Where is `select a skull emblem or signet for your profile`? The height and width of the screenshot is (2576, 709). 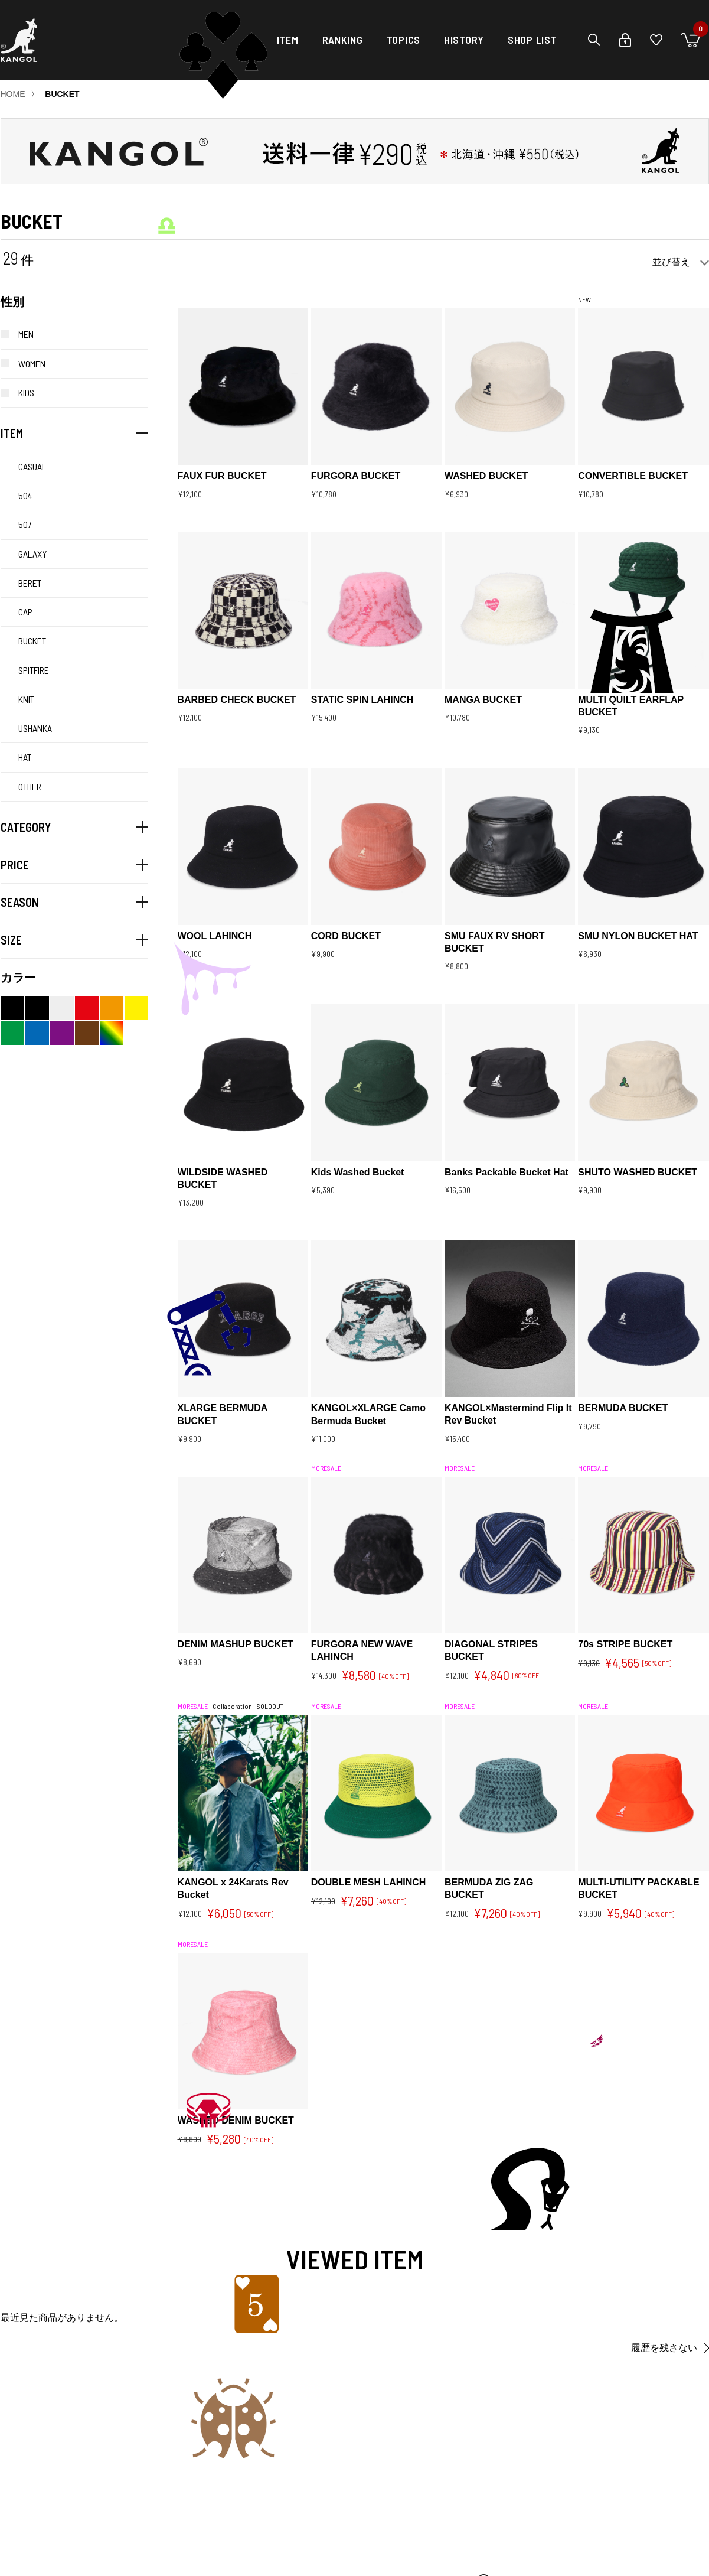
select a skull emblem or signet for your profile is located at coordinates (208, 2111).